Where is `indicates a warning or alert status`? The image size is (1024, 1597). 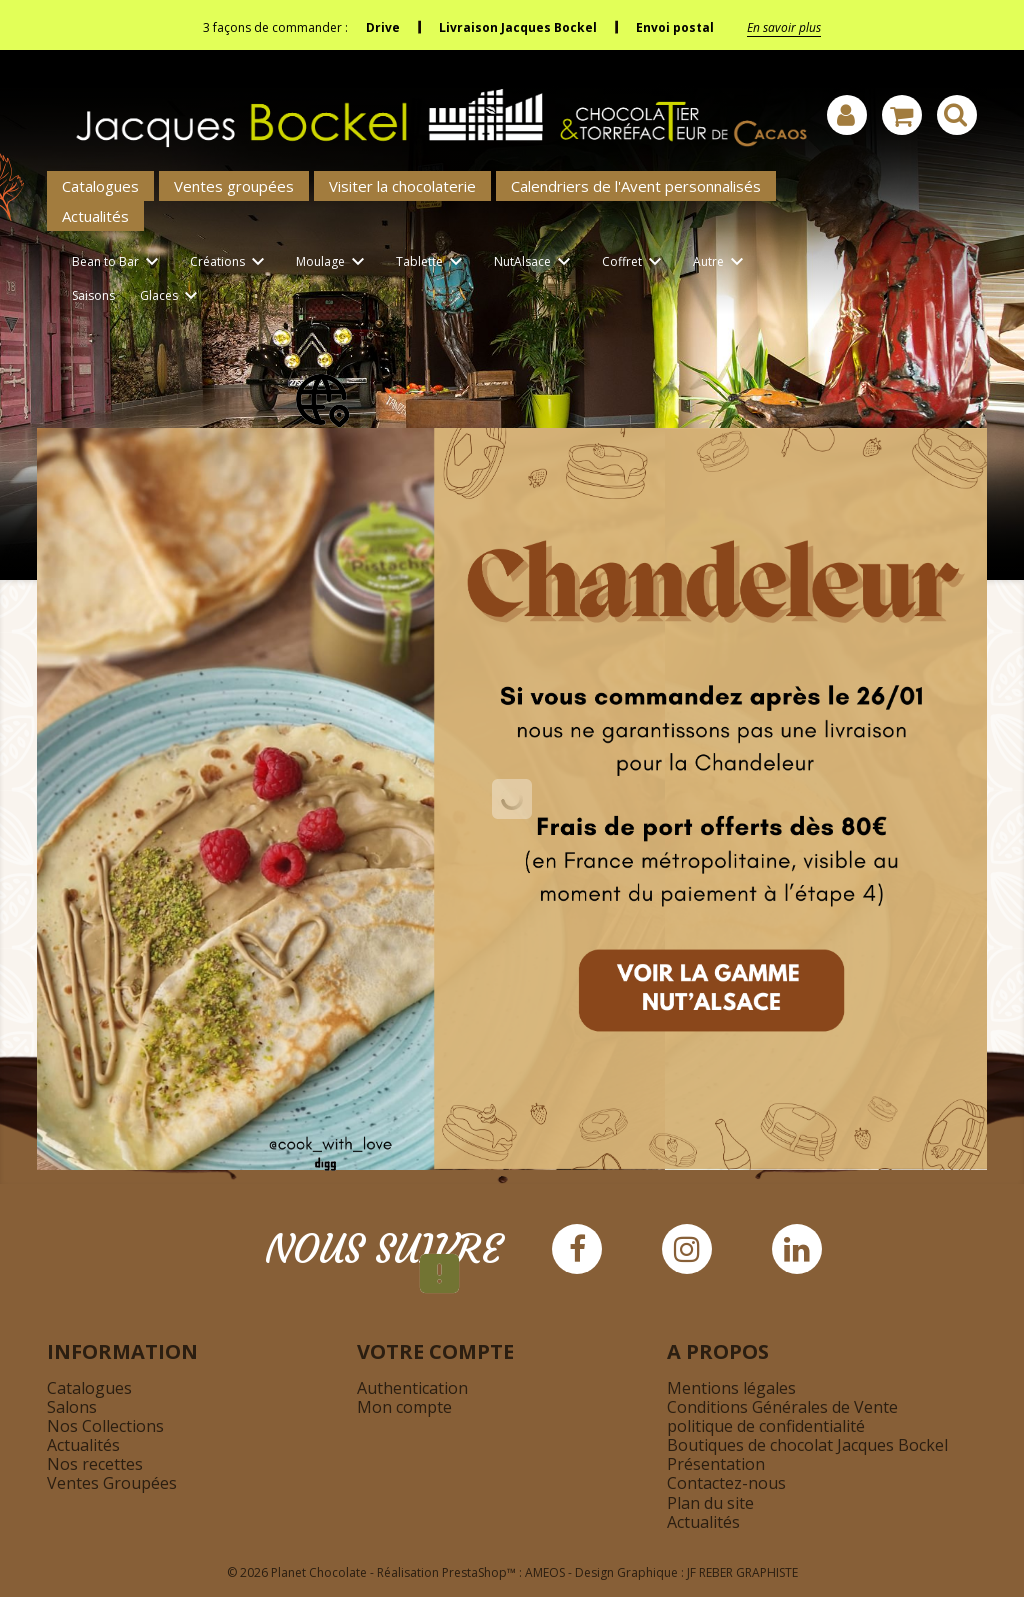 indicates a warning or alert status is located at coordinates (439, 1273).